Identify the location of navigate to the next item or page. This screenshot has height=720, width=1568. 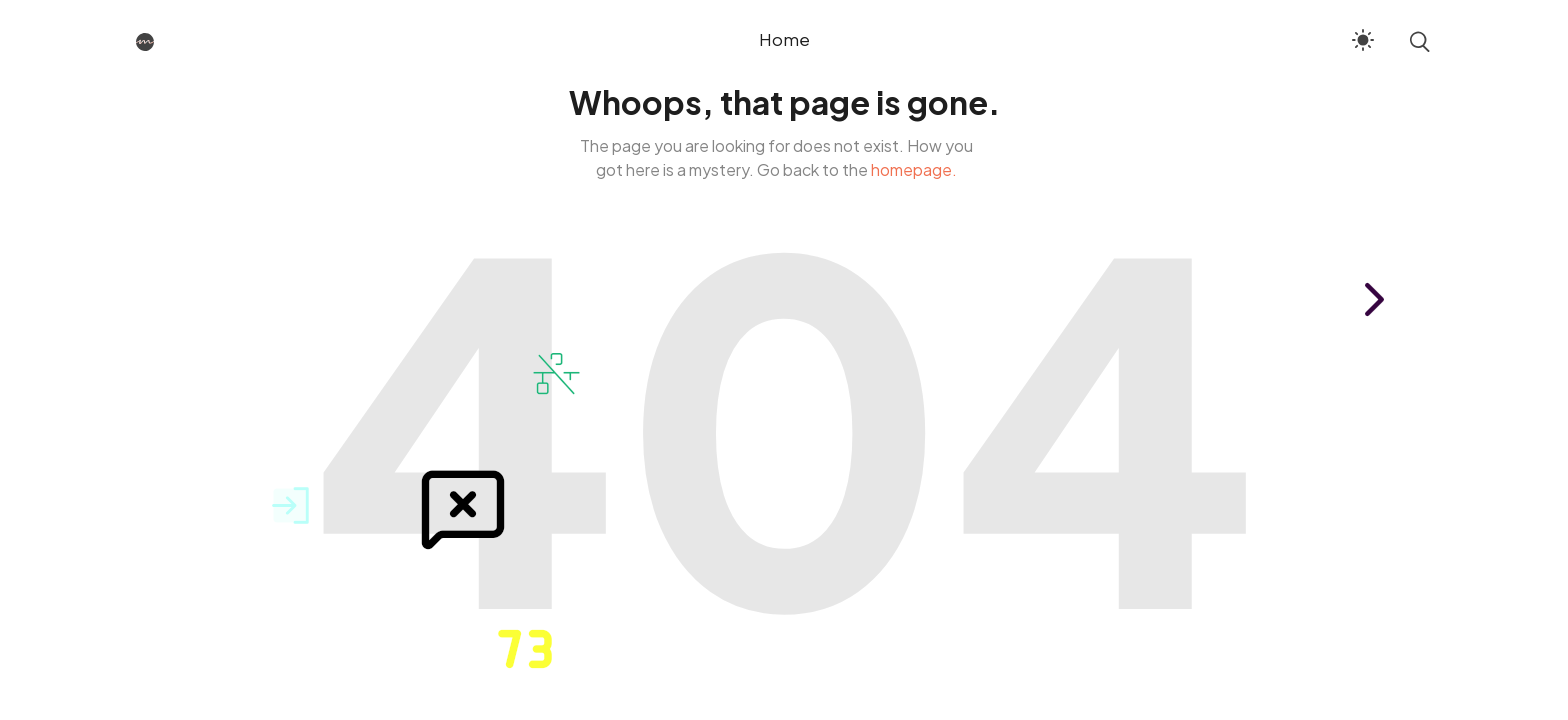
(1374, 299).